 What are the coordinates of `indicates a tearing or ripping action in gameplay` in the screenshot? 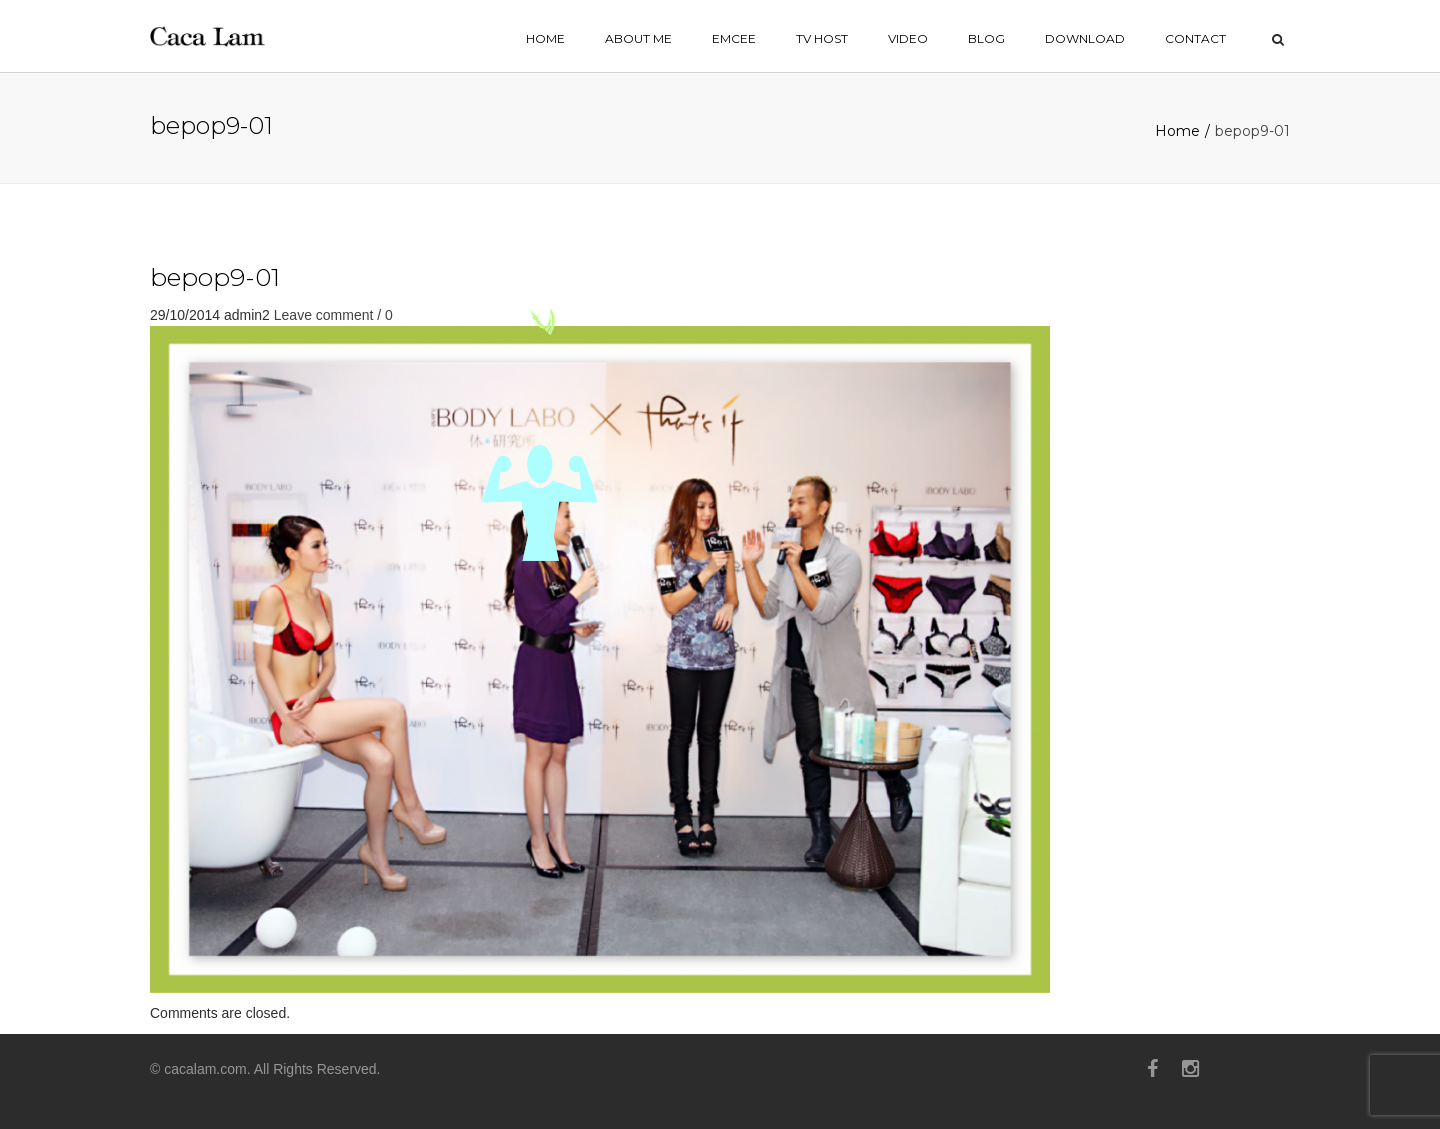 It's located at (541, 321).